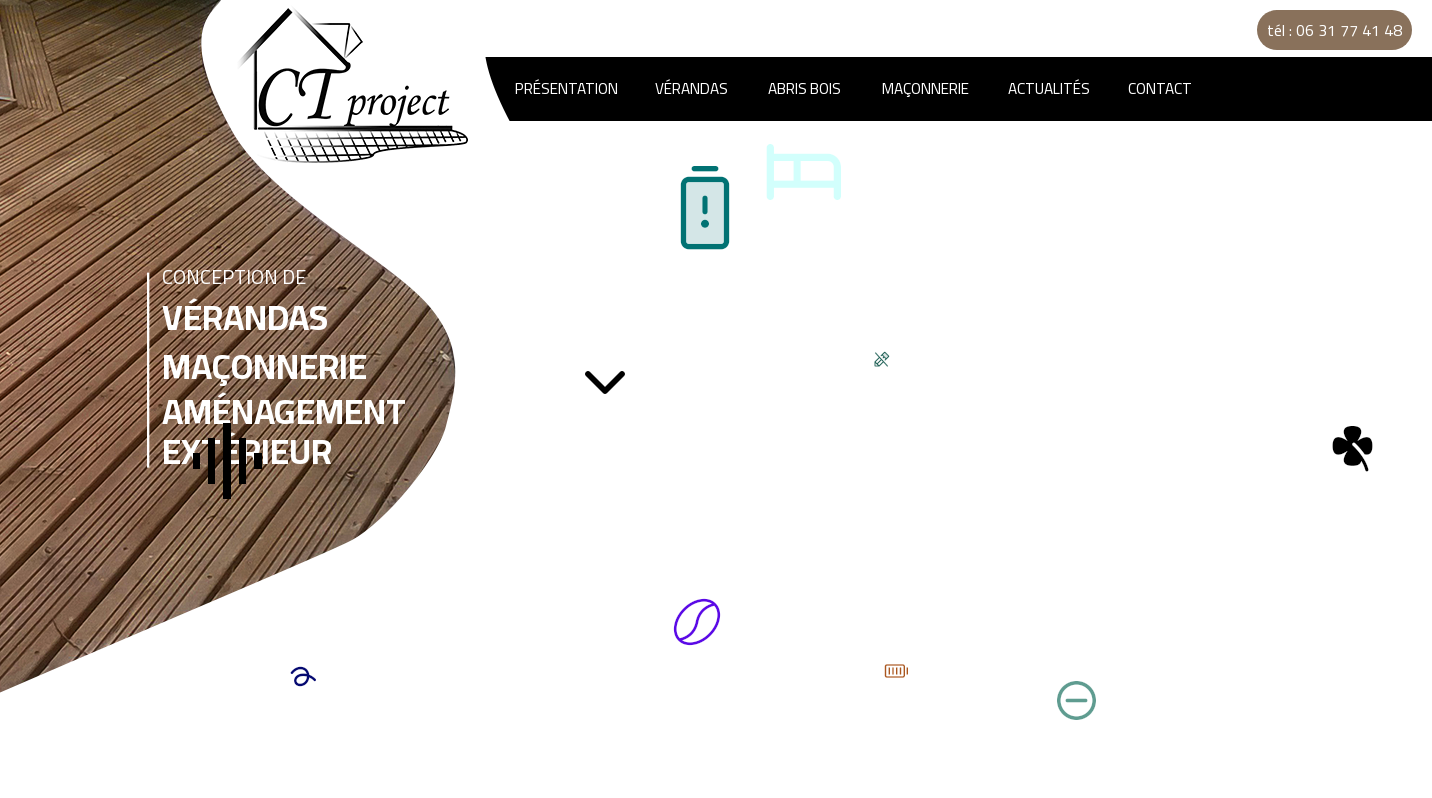 This screenshot has width=1432, height=798. Describe the element at coordinates (705, 209) in the screenshot. I see `indicates low battery warning` at that location.